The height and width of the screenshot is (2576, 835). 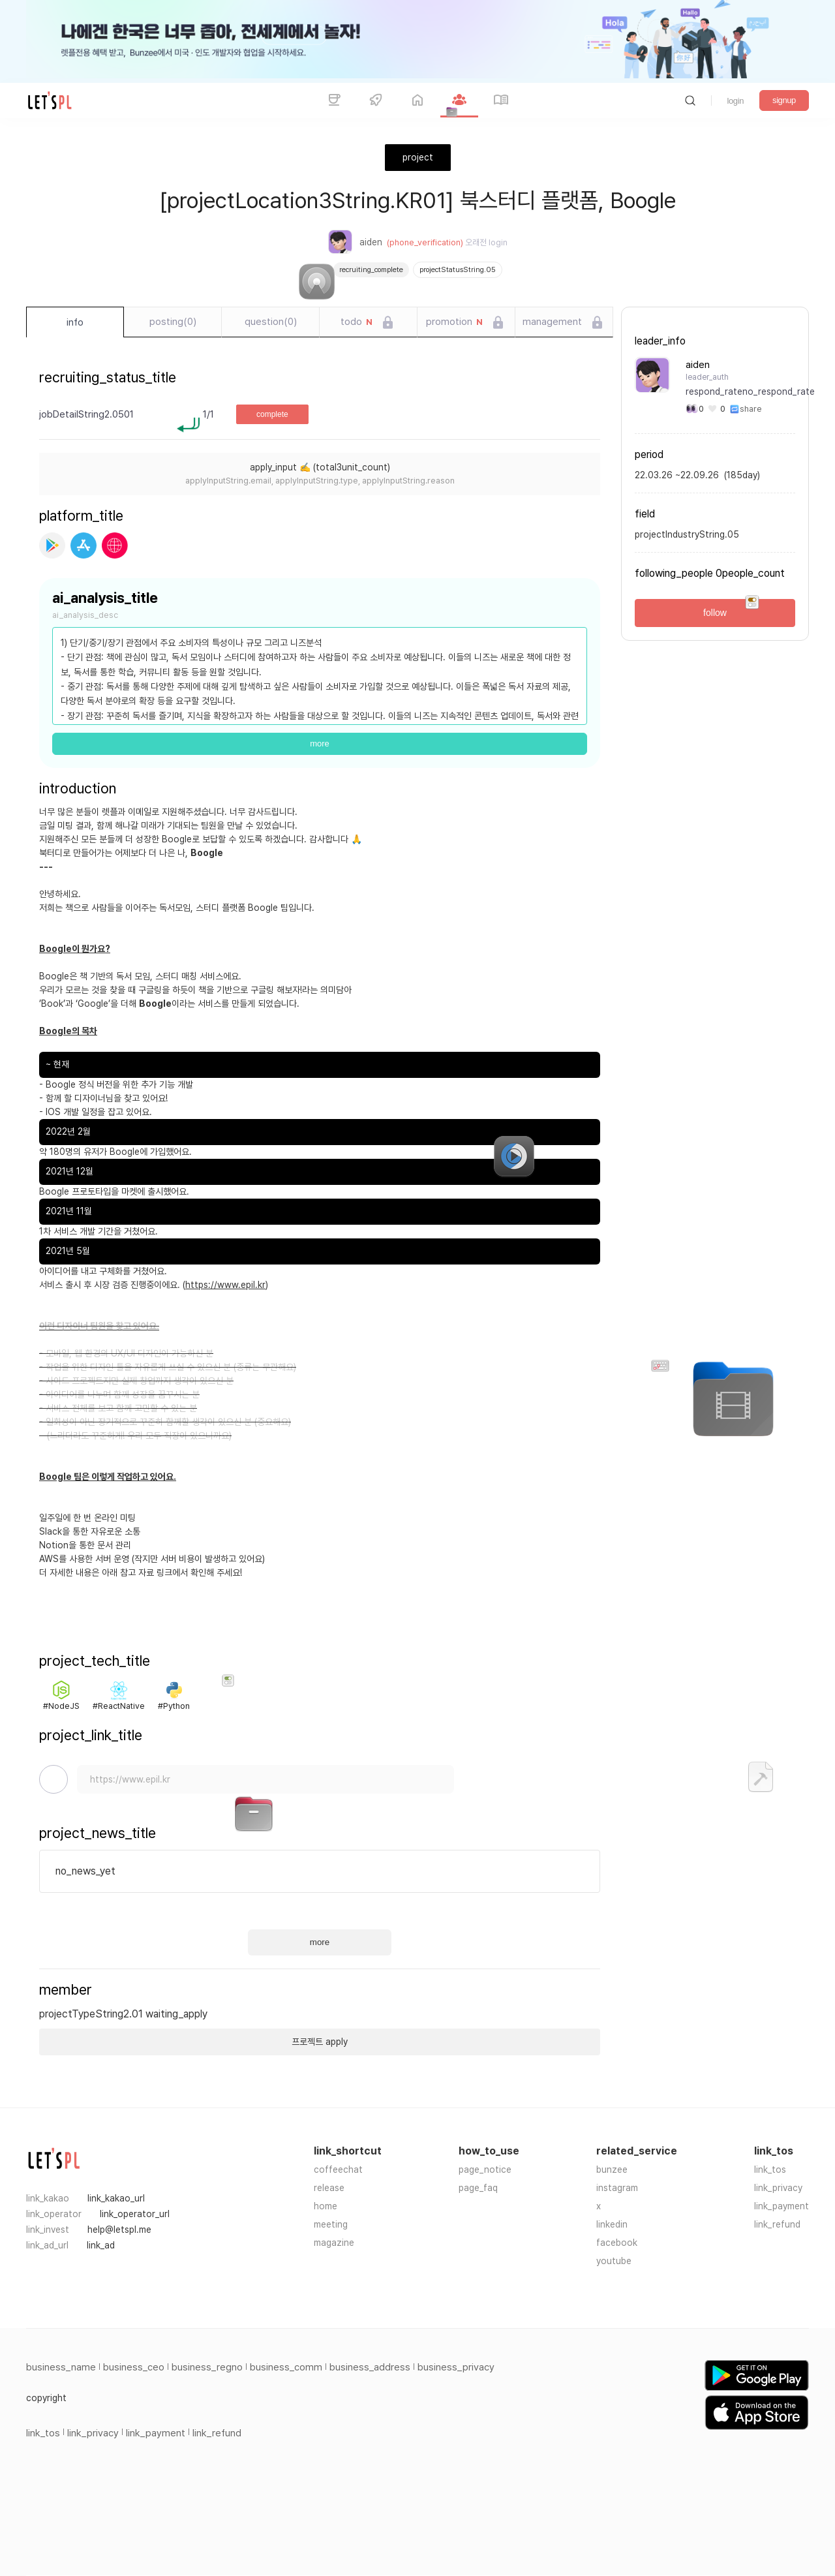 What do you see at coordinates (451, 112) in the screenshot?
I see `open the file manager` at bounding box center [451, 112].